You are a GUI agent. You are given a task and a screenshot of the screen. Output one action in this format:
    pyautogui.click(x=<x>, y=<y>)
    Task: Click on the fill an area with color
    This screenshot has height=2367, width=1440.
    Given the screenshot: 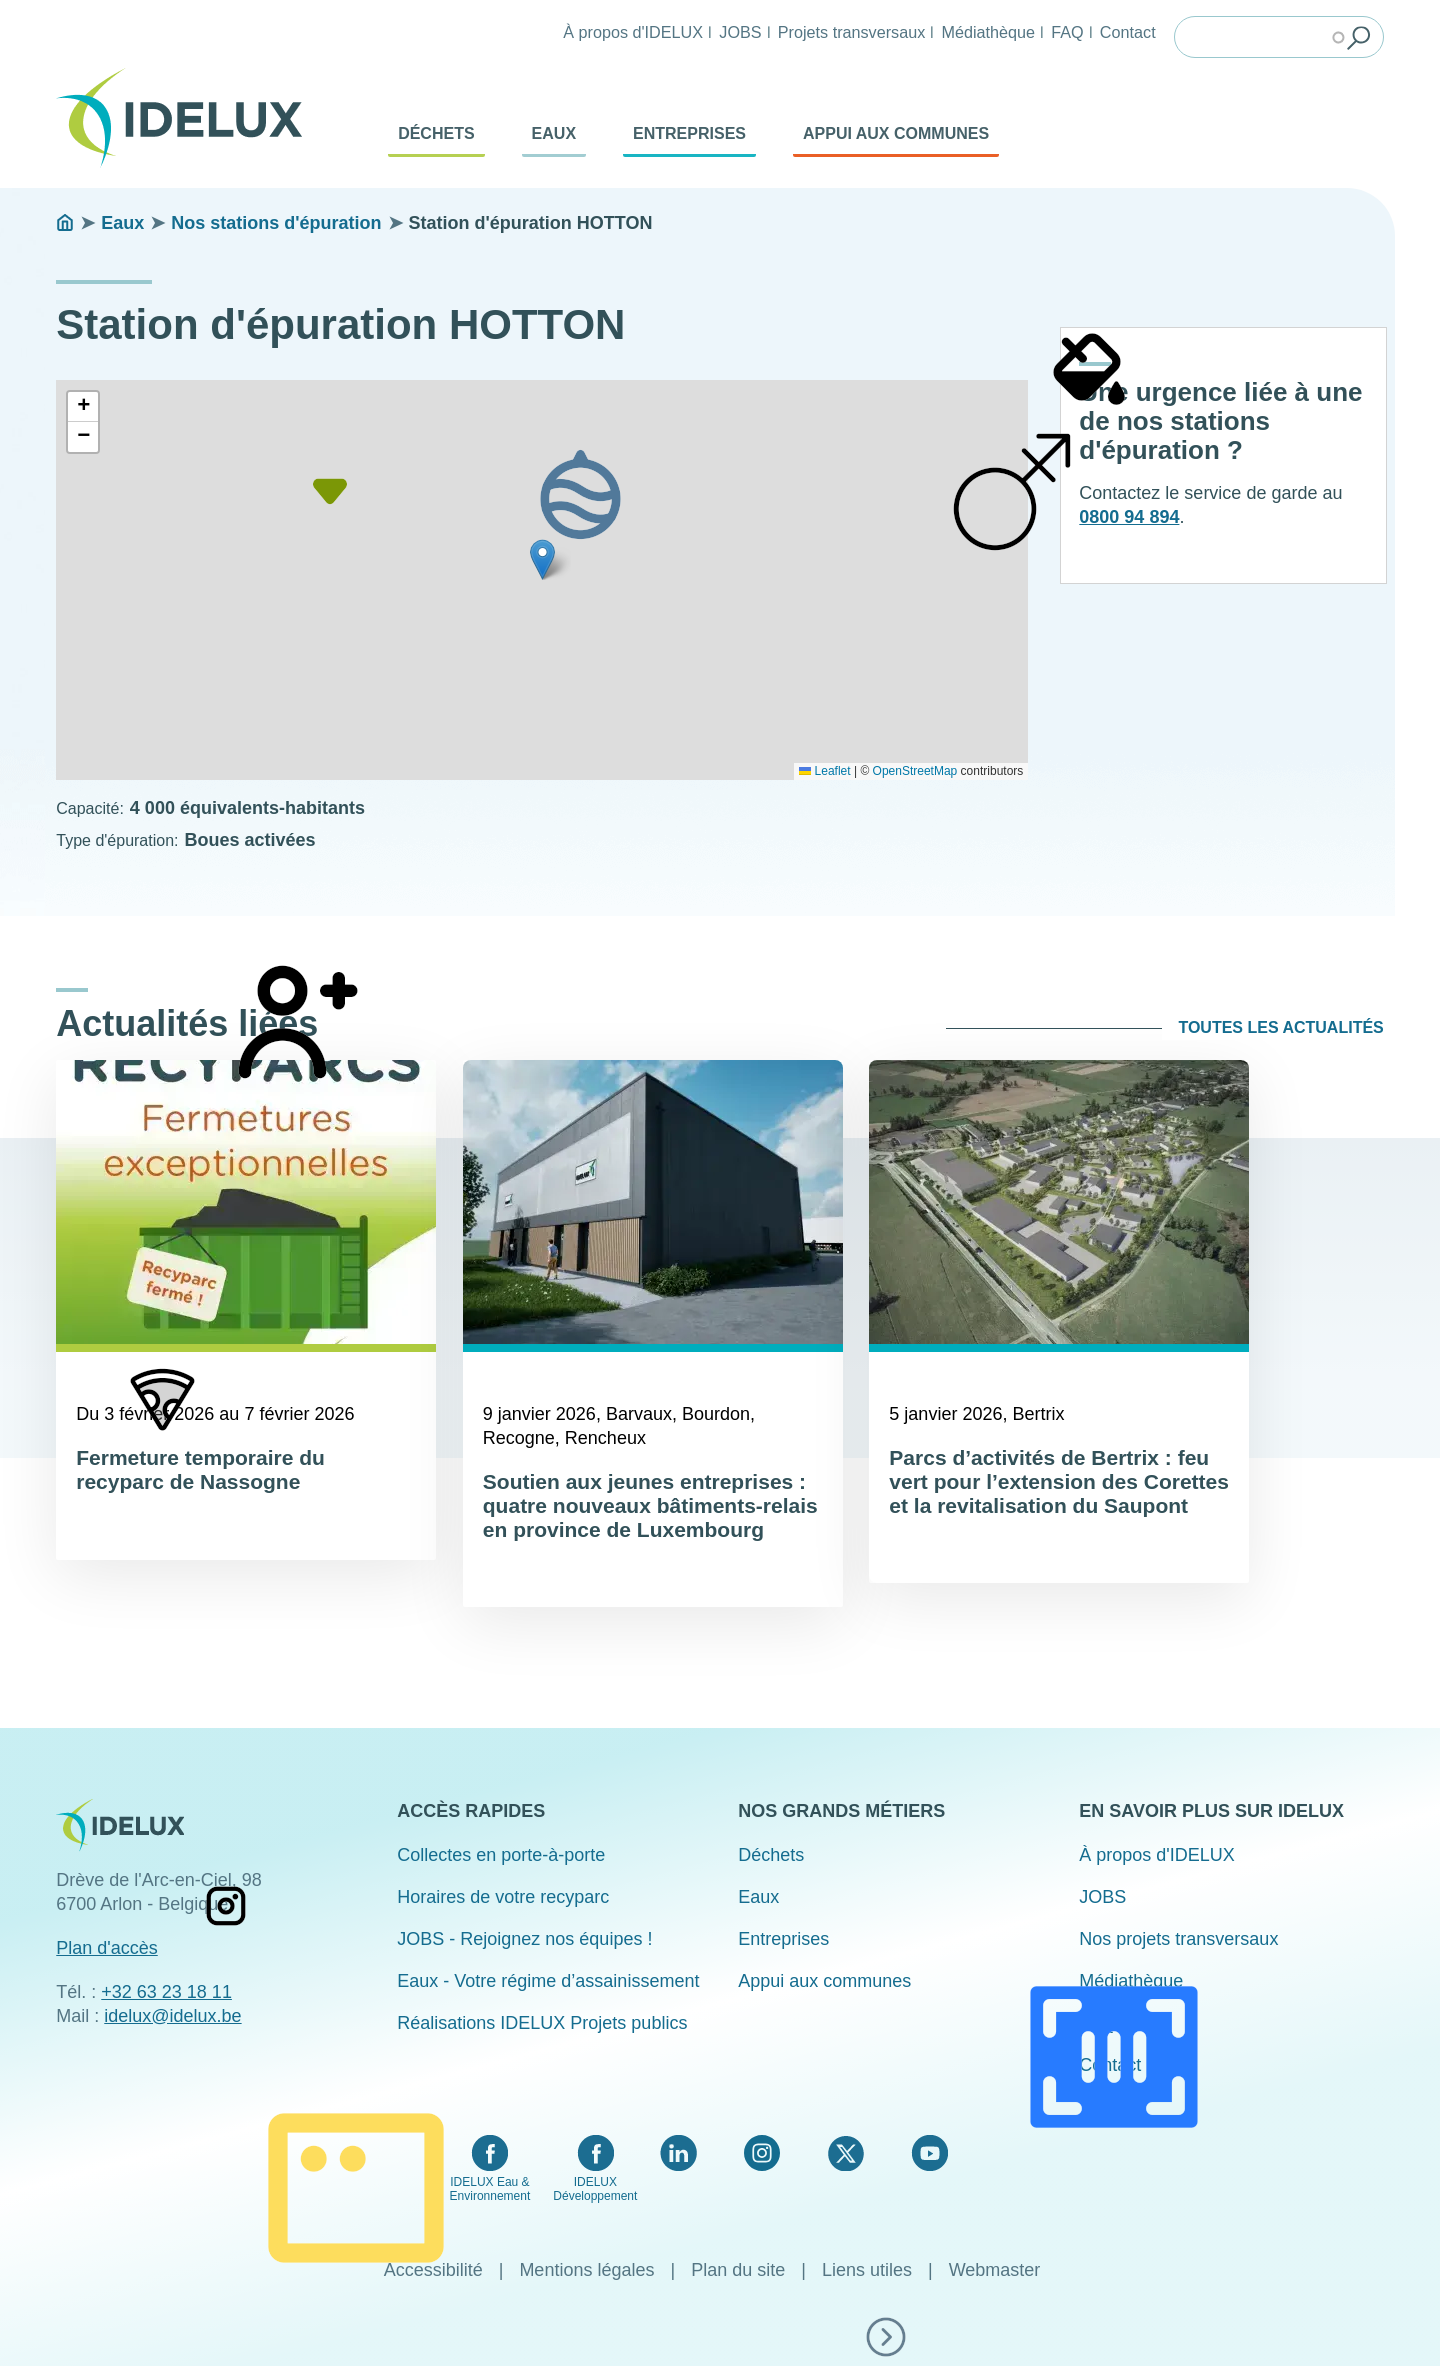 What is the action you would take?
    pyautogui.click(x=1087, y=367)
    